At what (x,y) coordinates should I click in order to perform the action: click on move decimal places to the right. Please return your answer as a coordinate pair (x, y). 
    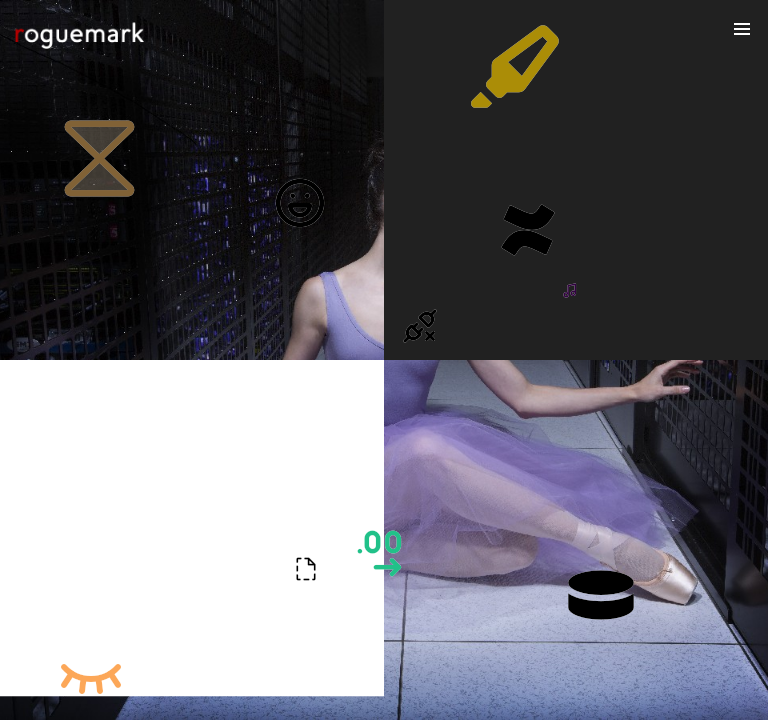
    Looking at the image, I should click on (380, 553).